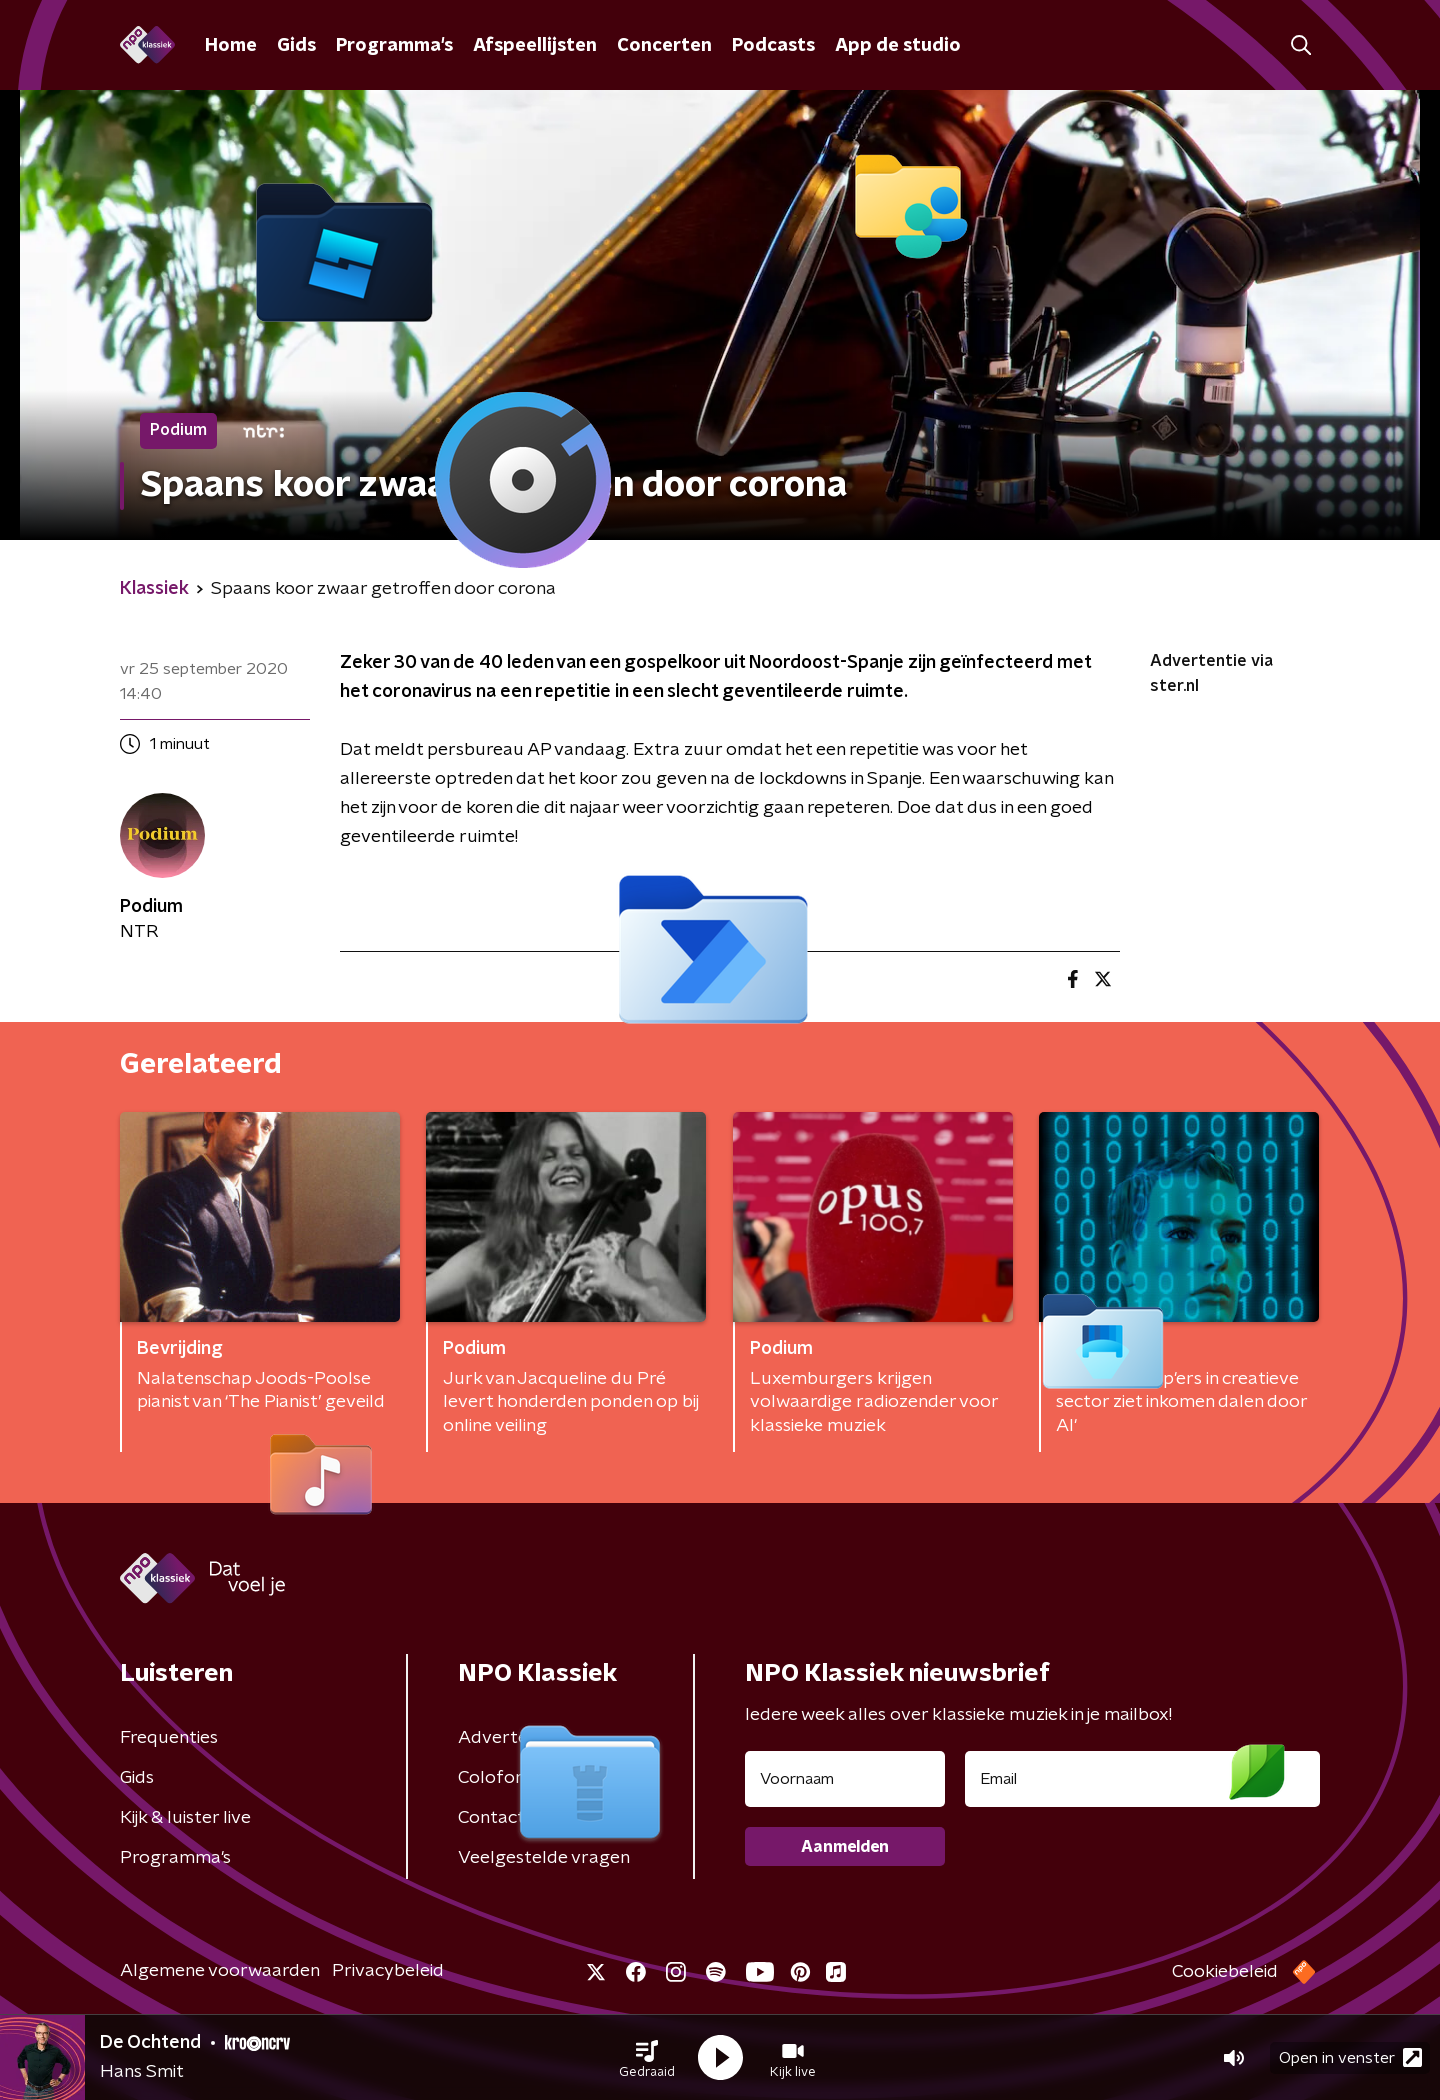  Describe the element at coordinates (343, 257) in the screenshot. I see `open Roblox Studio project files` at that location.